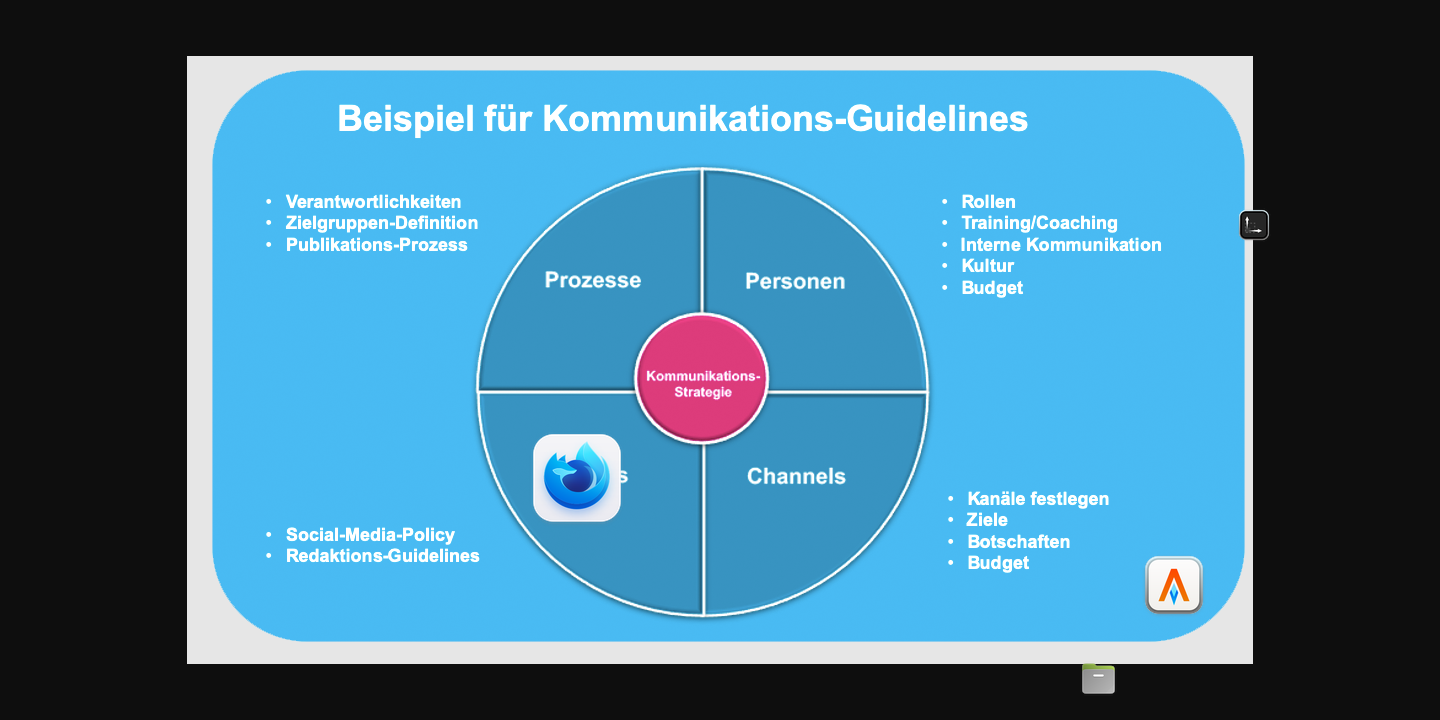 Image resolution: width=1440 pixels, height=720 pixels. I want to click on open the file manager application, so click(1098, 678).